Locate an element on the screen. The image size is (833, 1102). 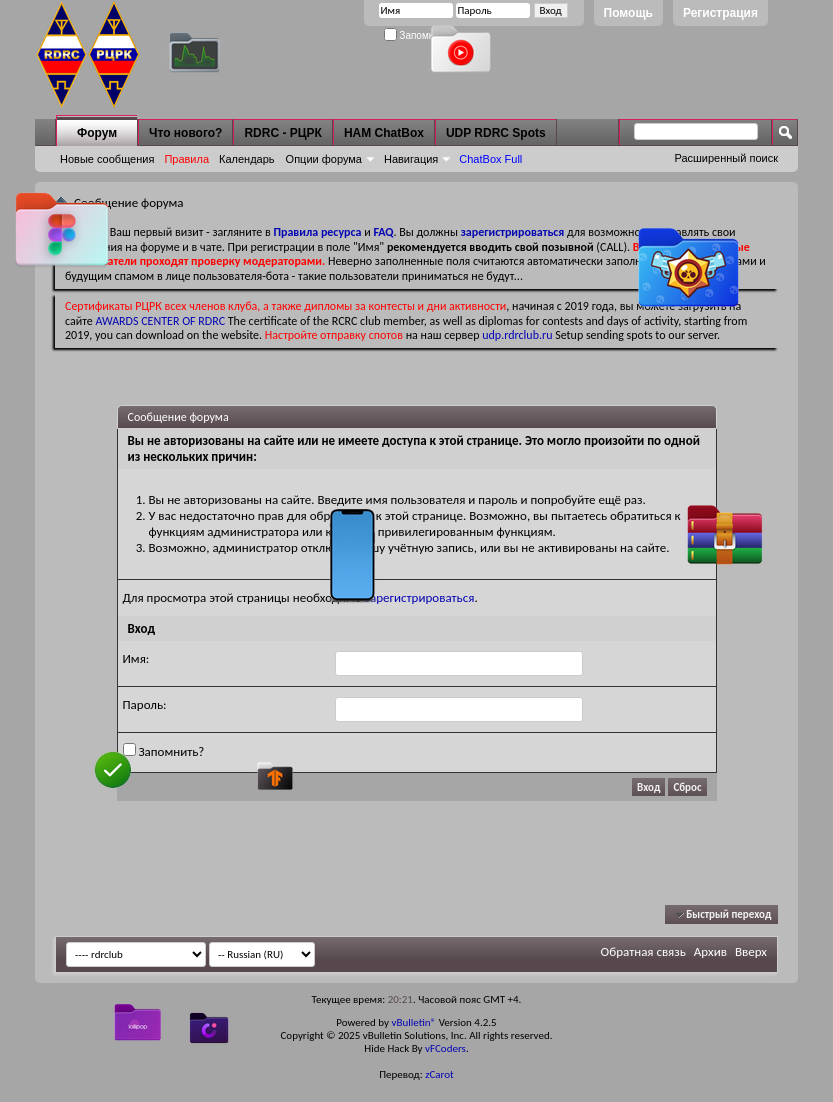
open brawl stars game files folder is located at coordinates (688, 270).